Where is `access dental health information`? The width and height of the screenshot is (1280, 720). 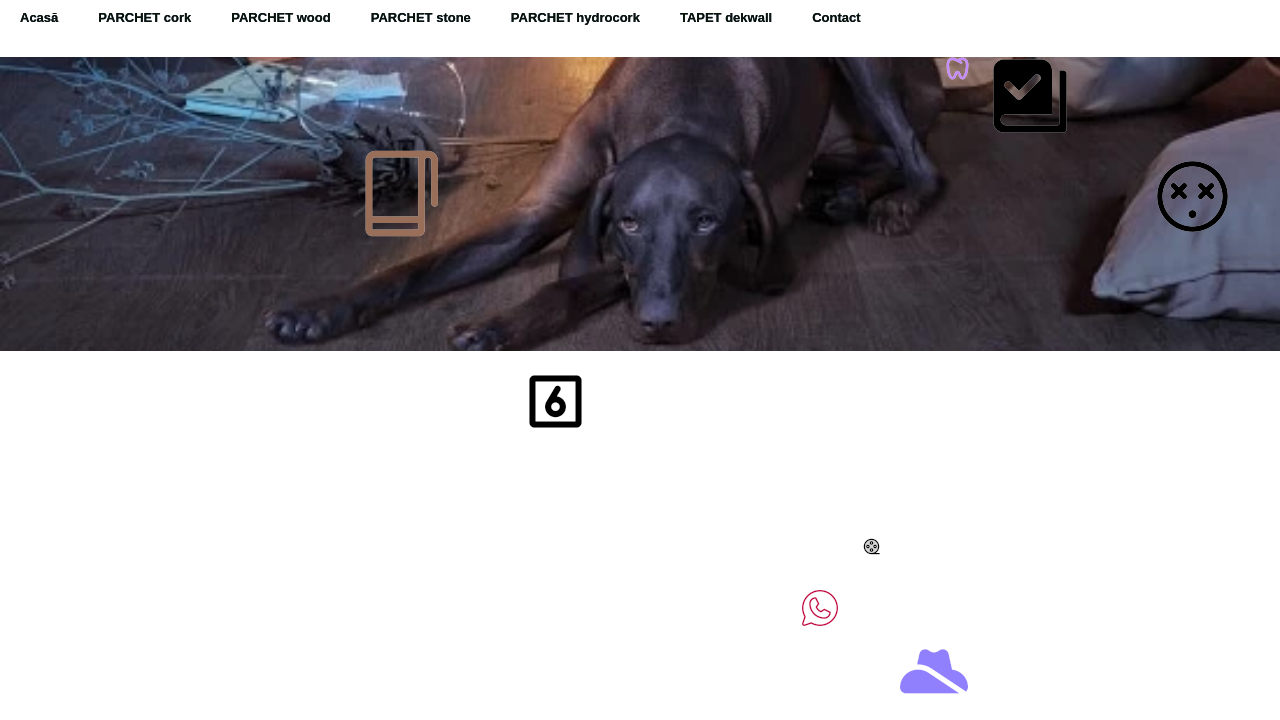
access dental health information is located at coordinates (957, 68).